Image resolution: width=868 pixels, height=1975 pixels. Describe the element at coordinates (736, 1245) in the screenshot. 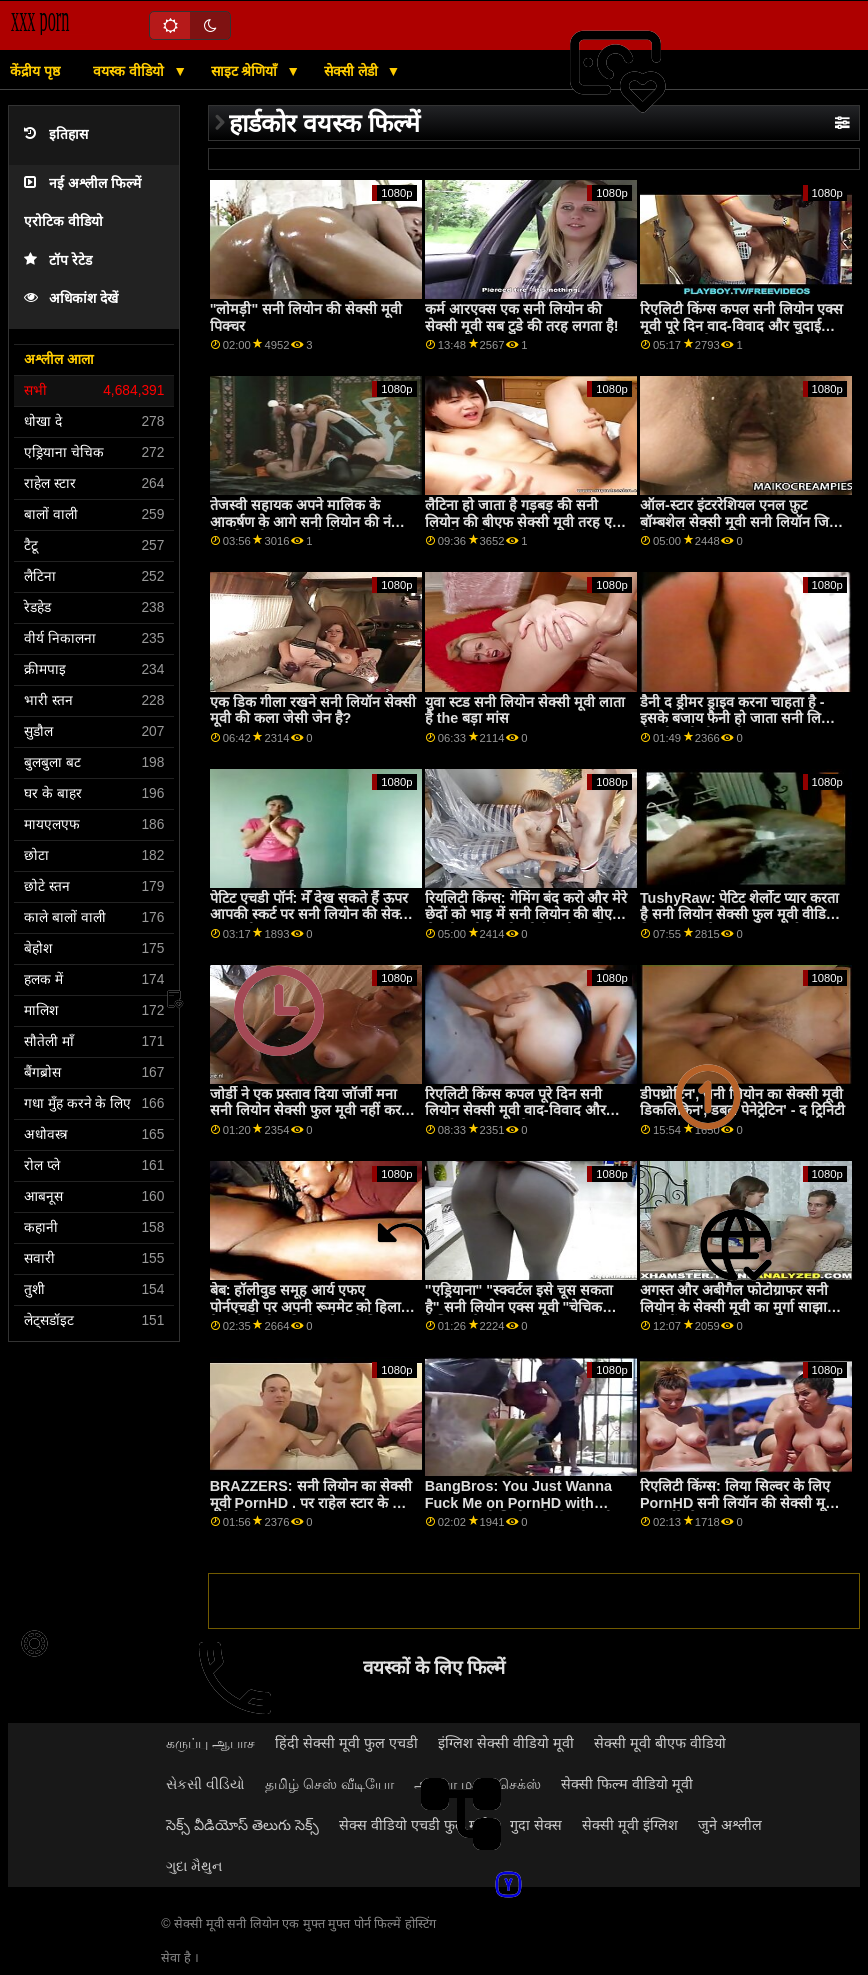

I see `website or domain verified` at that location.